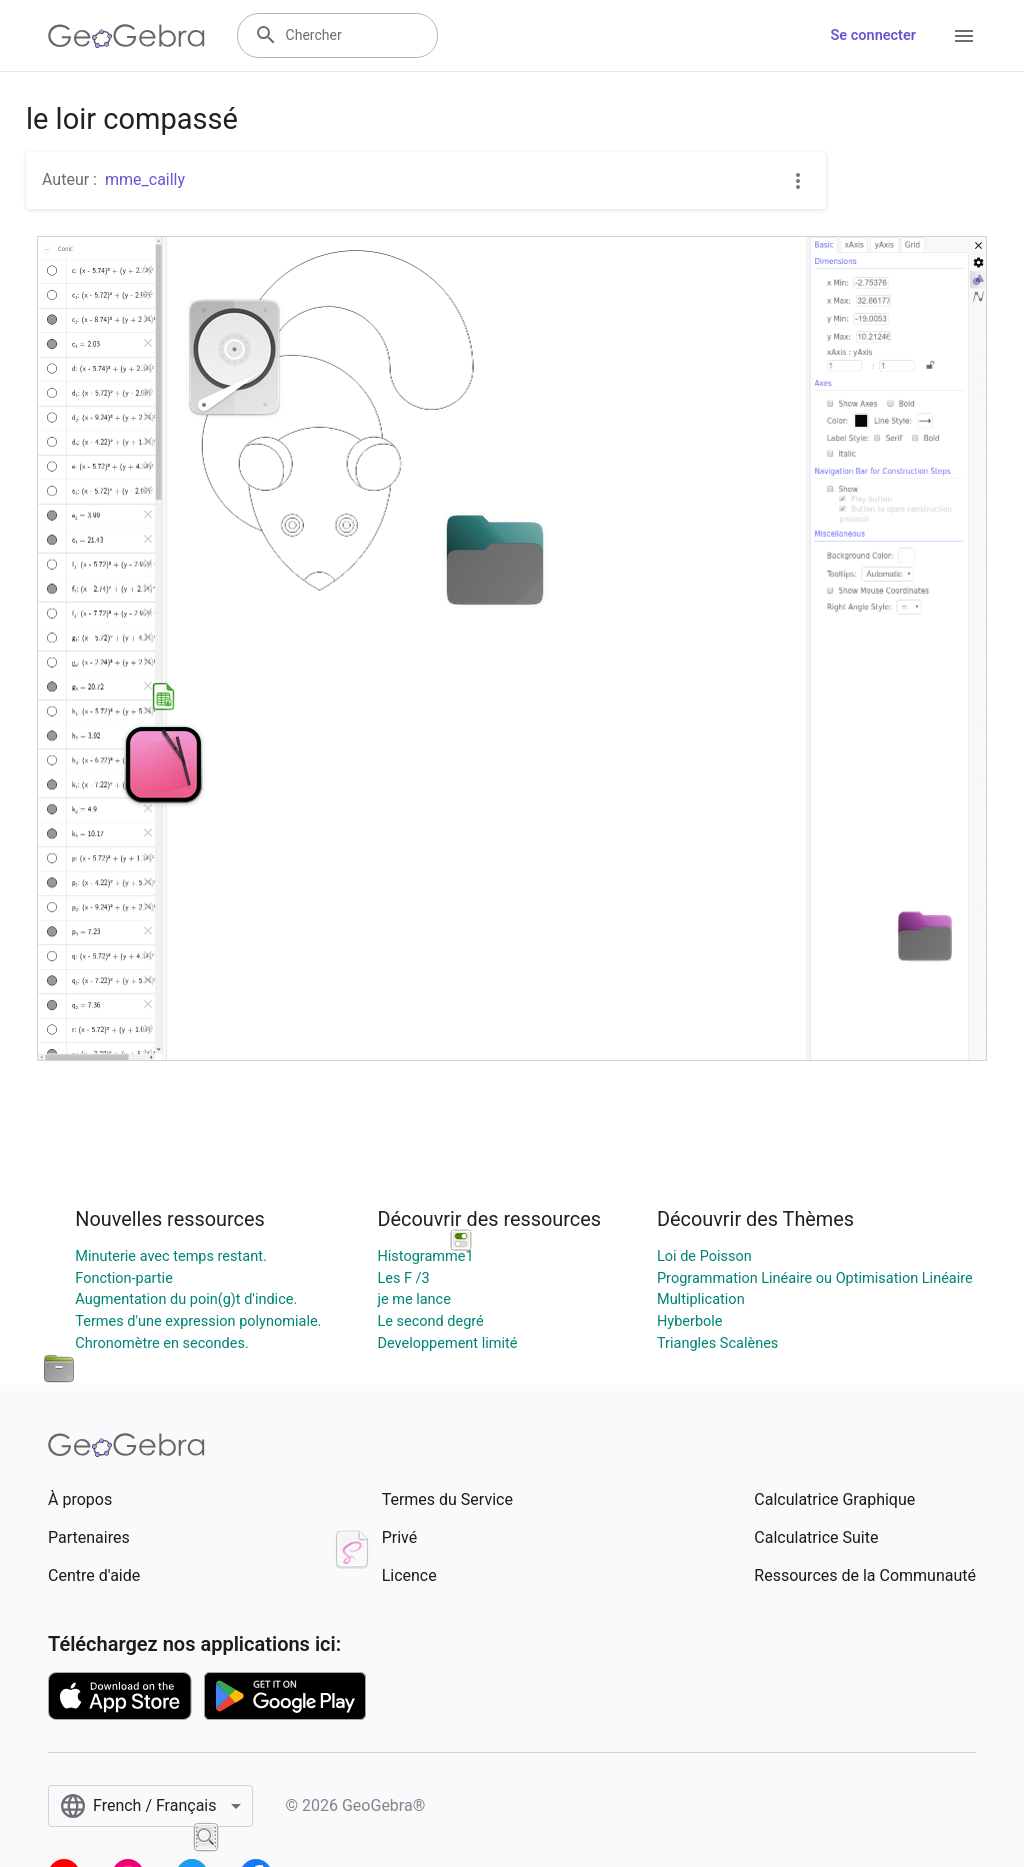 The height and width of the screenshot is (1867, 1024). I want to click on open the system logs application, so click(206, 1837).